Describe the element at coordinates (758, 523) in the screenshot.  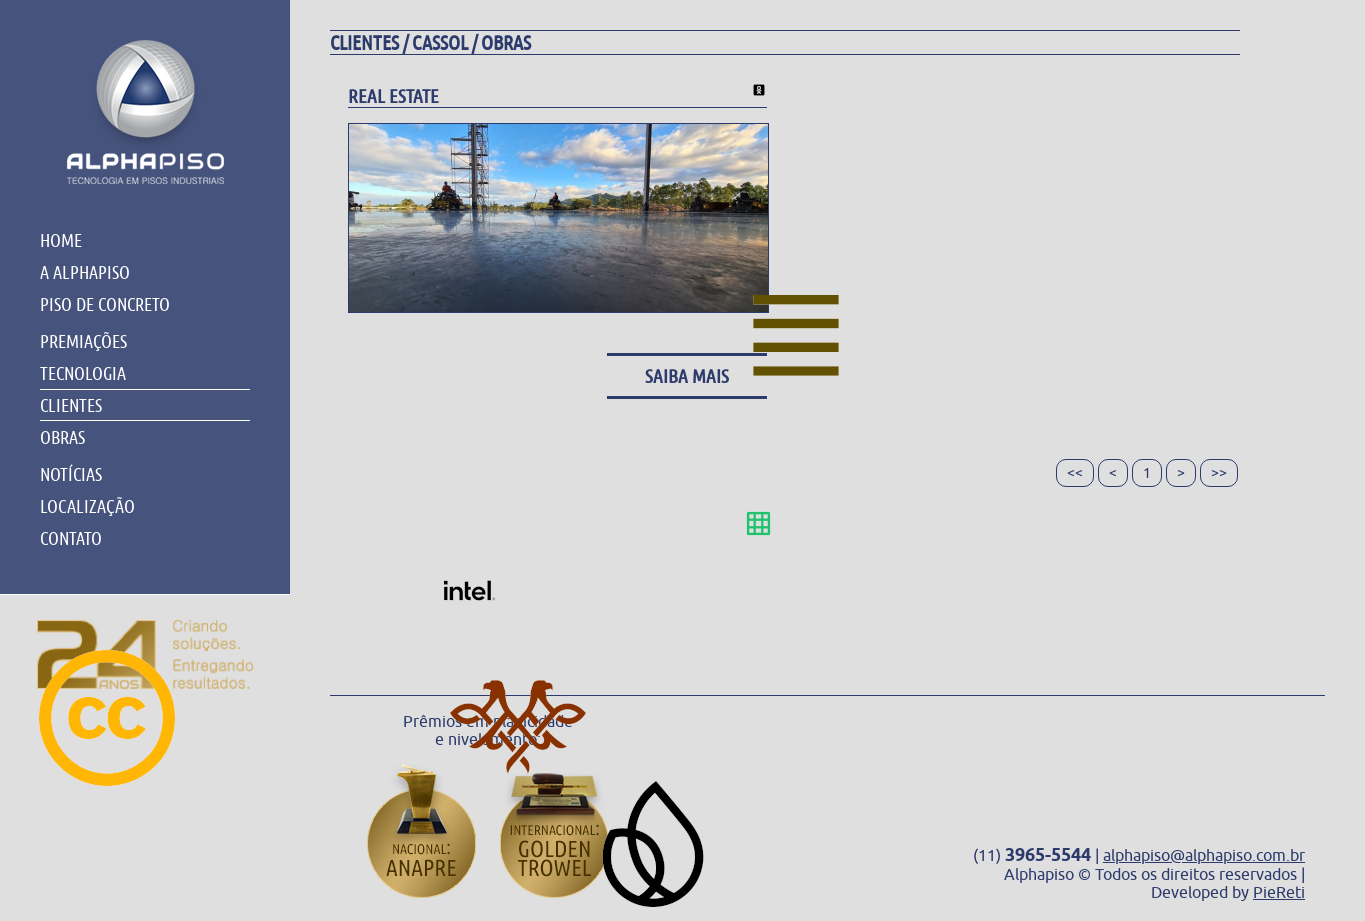
I see `switch to grid view layout` at that location.